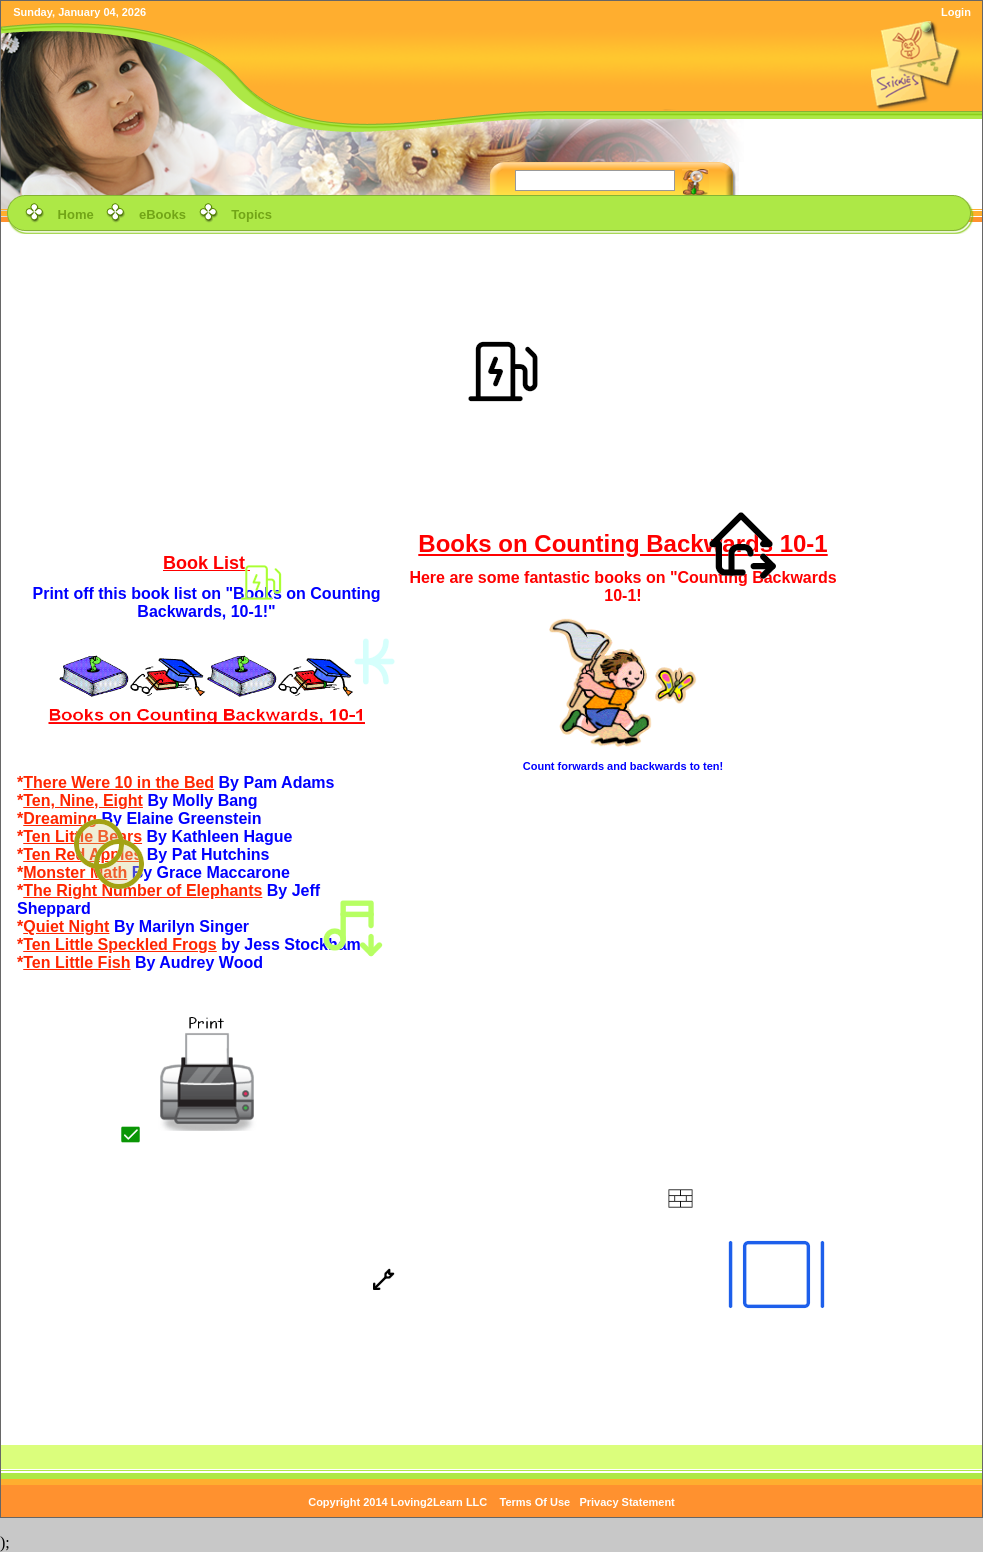 The width and height of the screenshot is (983, 1552). What do you see at coordinates (500, 371) in the screenshot?
I see `find nearby electric vehicle charging stations` at bounding box center [500, 371].